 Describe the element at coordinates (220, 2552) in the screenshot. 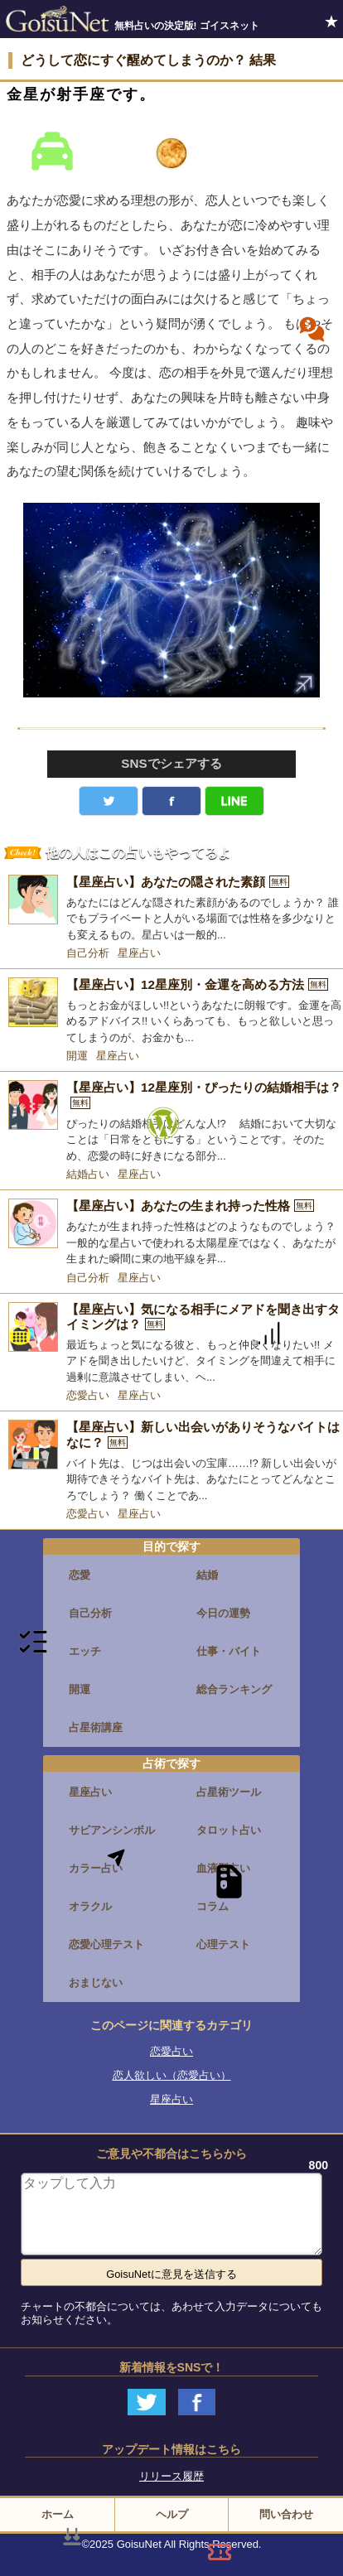

I see `view your tickets or passes` at that location.